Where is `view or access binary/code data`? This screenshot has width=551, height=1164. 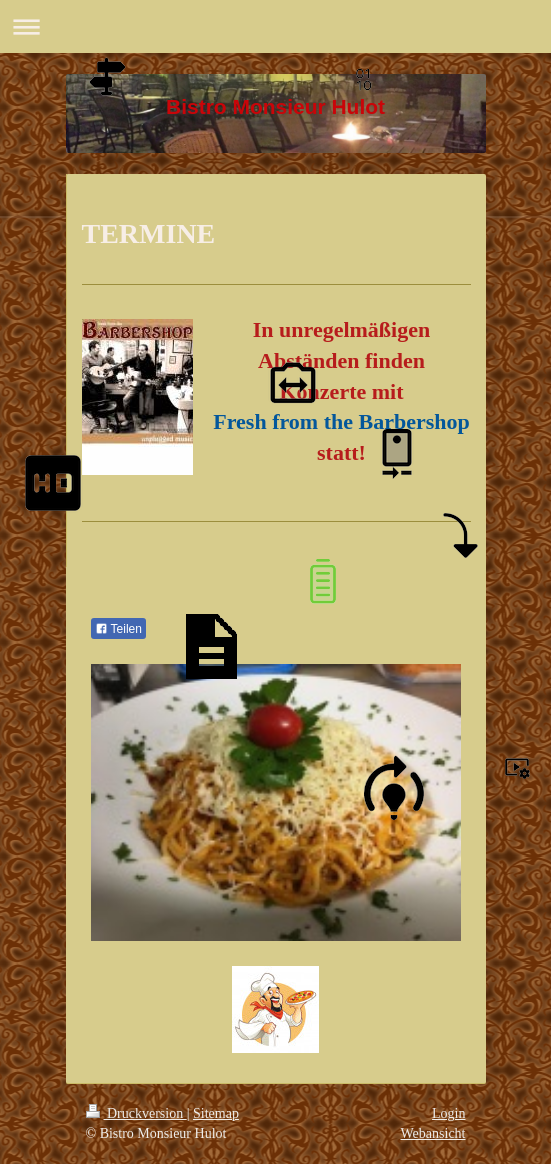 view or access binary/code data is located at coordinates (363, 79).